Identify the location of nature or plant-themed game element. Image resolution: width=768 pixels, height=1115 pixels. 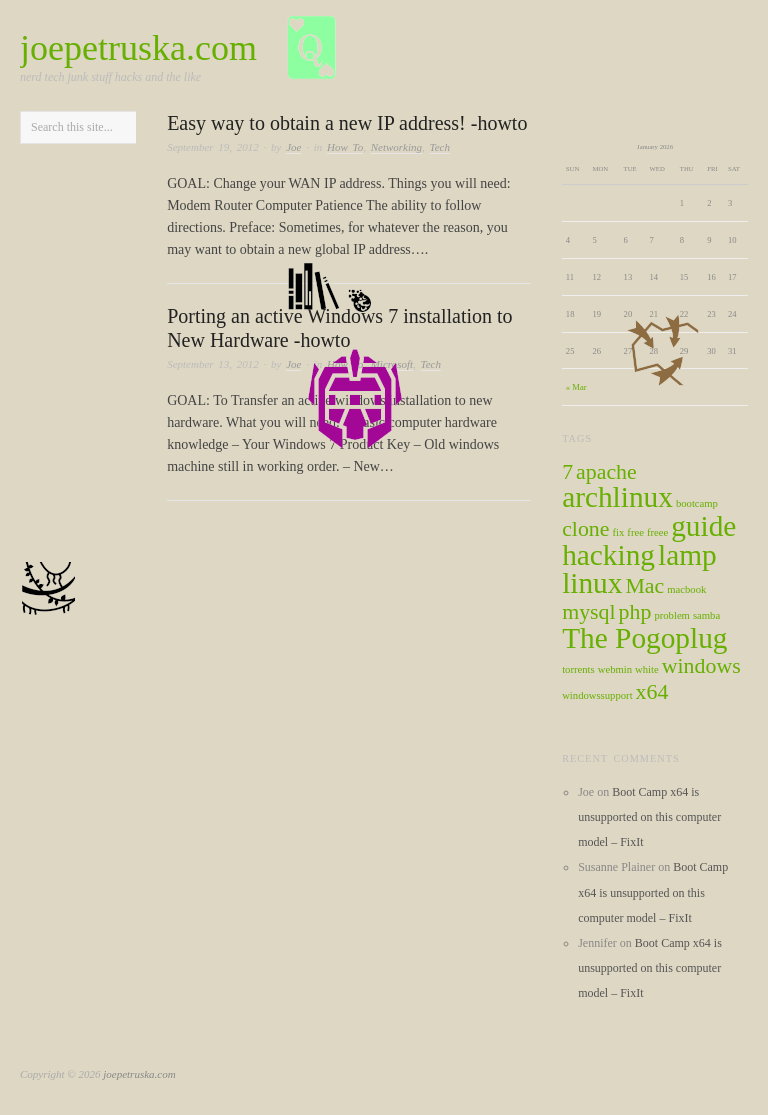
(48, 588).